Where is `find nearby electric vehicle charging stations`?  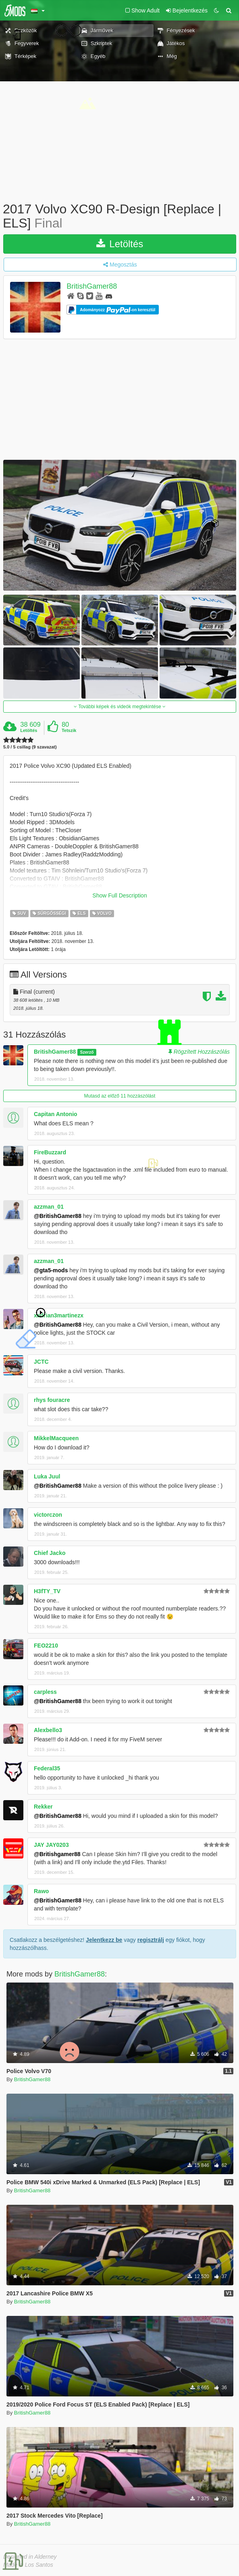
find nearby electric vehicle charging stations is located at coordinates (12, 2561).